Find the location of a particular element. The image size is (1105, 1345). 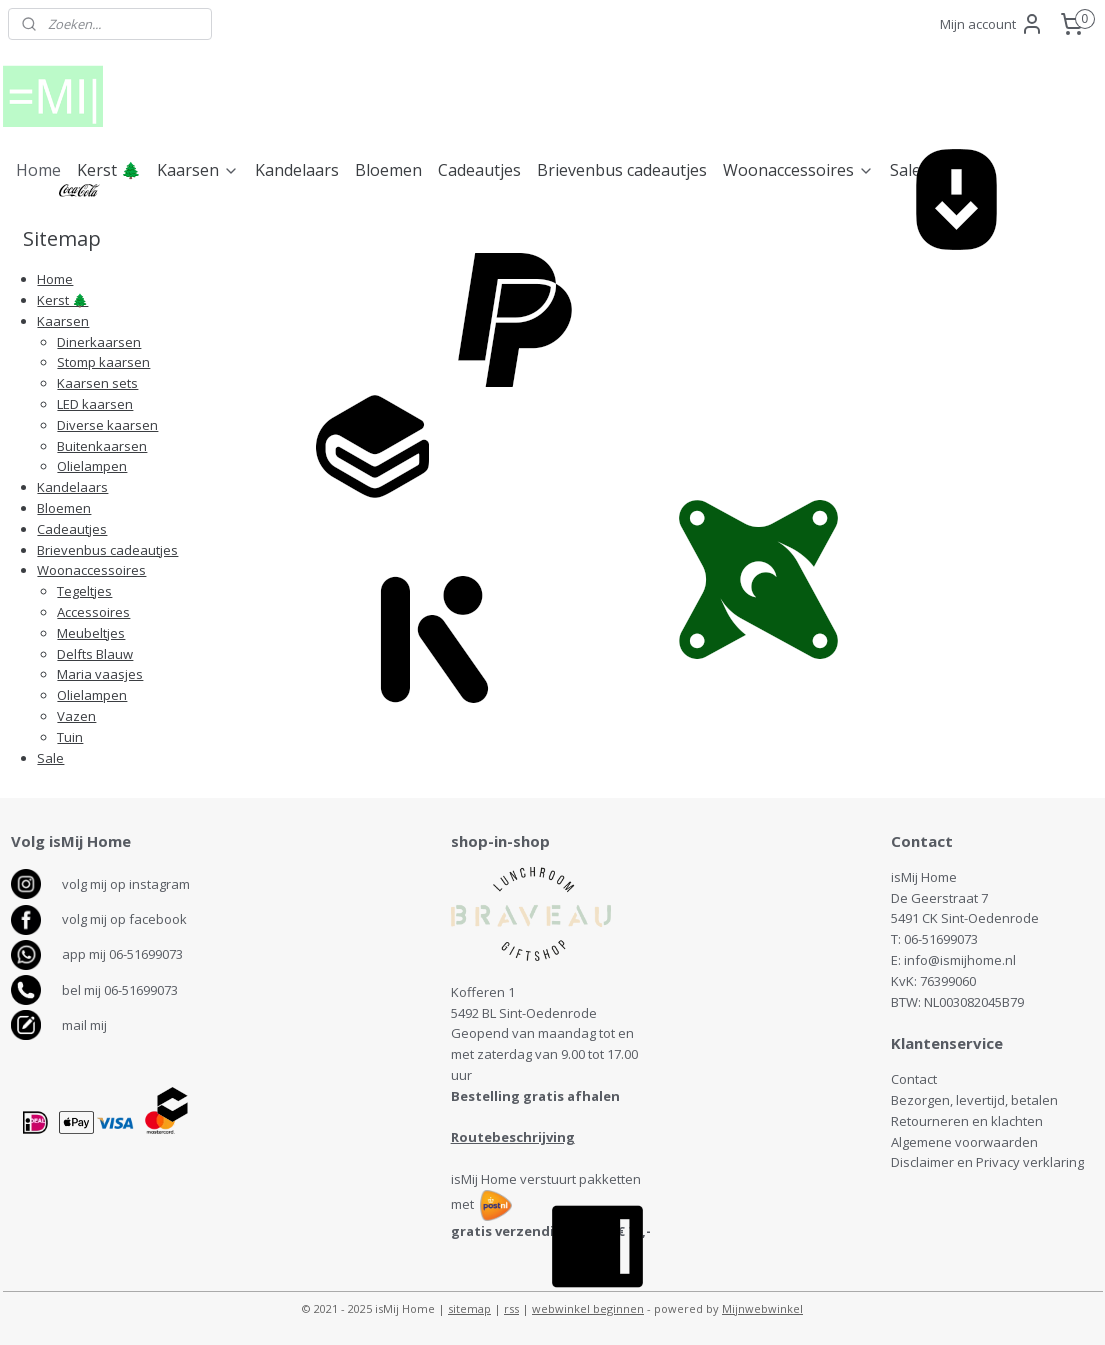

switch to right sidebar layout is located at coordinates (597, 1246).